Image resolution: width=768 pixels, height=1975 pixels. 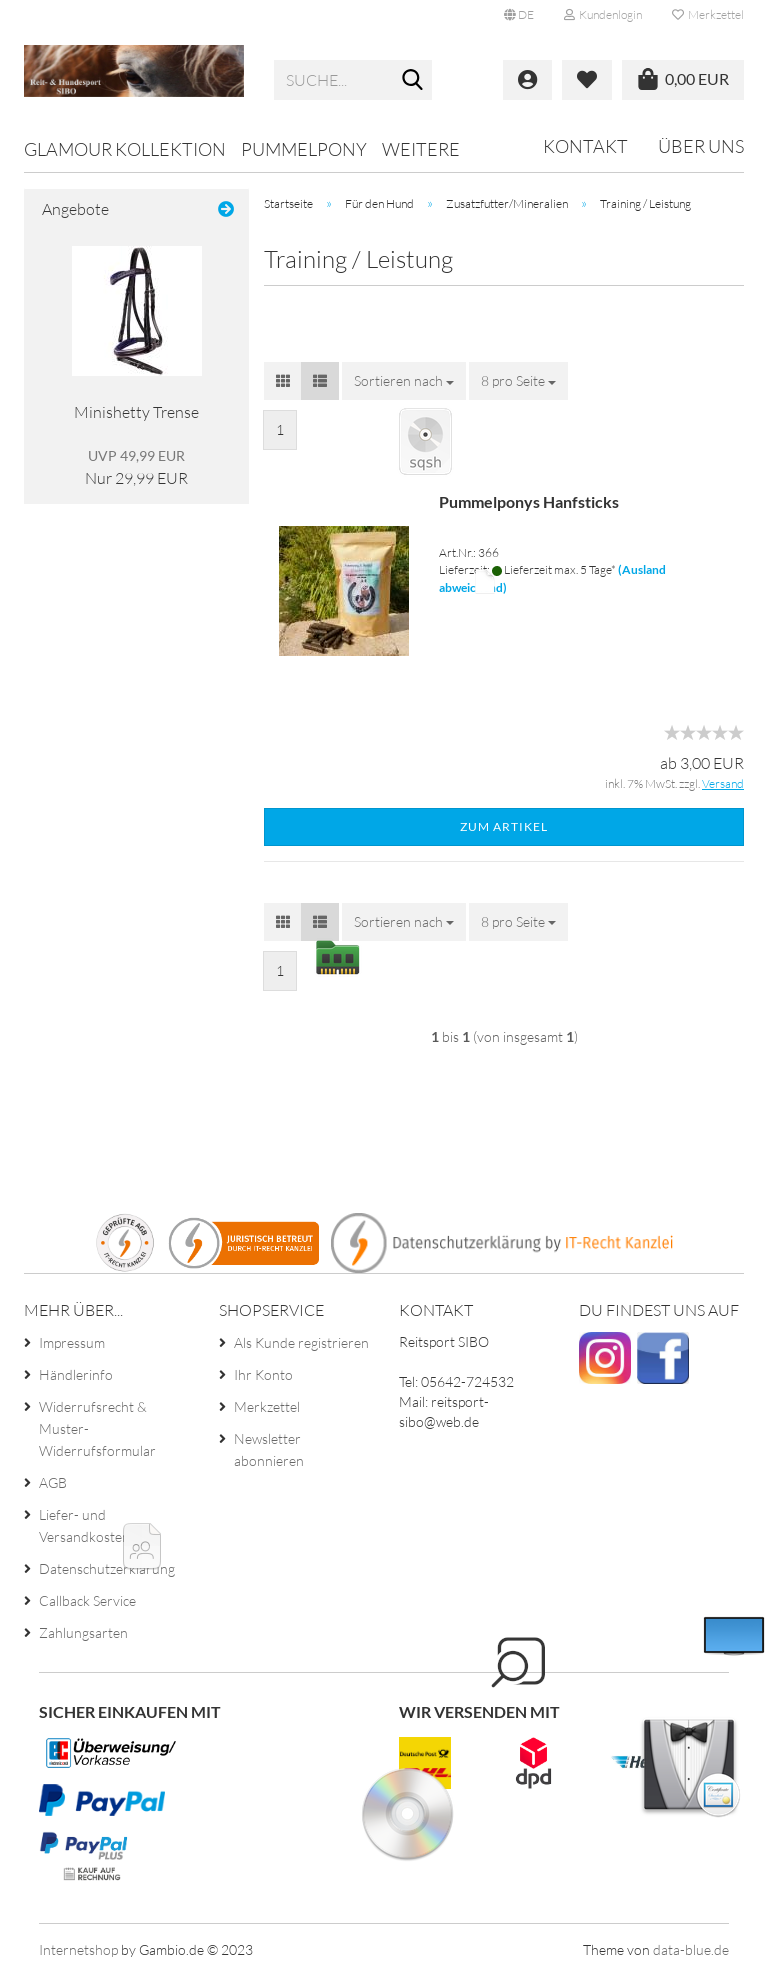 I want to click on open image viewer application, so click(x=518, y=1661).